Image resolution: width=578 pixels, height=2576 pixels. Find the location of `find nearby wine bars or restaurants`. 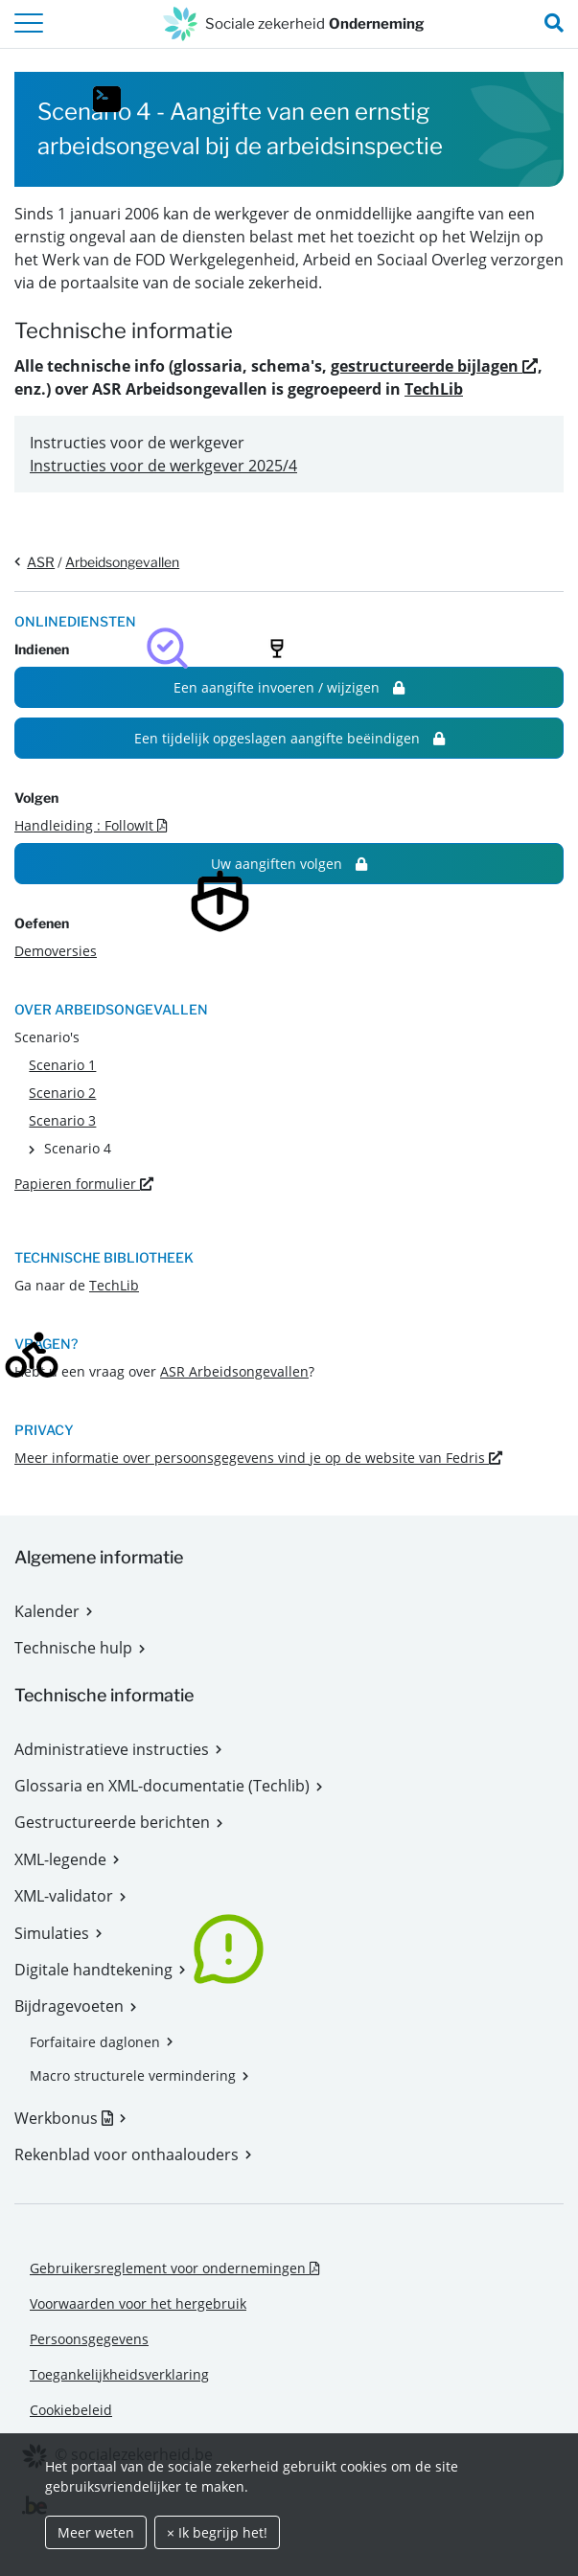

find nearby wine bars or restaurants is located at coordinates (277, 649).